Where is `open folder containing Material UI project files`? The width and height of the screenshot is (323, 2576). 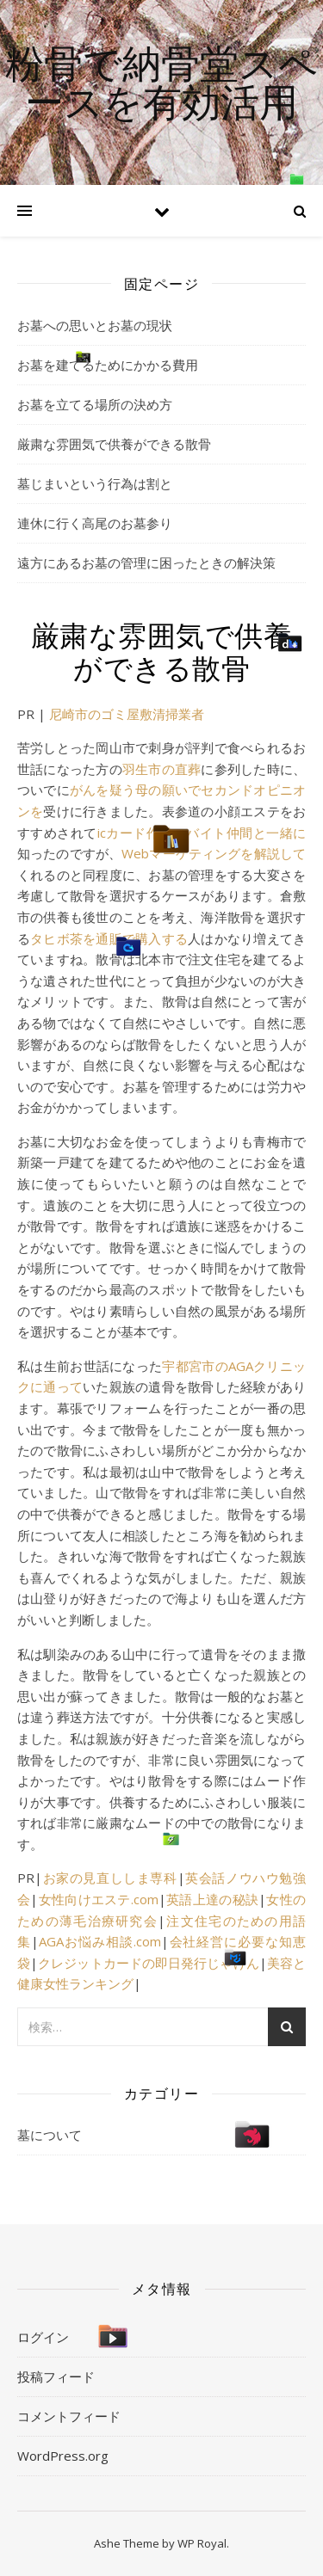
open folder containing Material UI project files is located at coordinates (235, 1958).